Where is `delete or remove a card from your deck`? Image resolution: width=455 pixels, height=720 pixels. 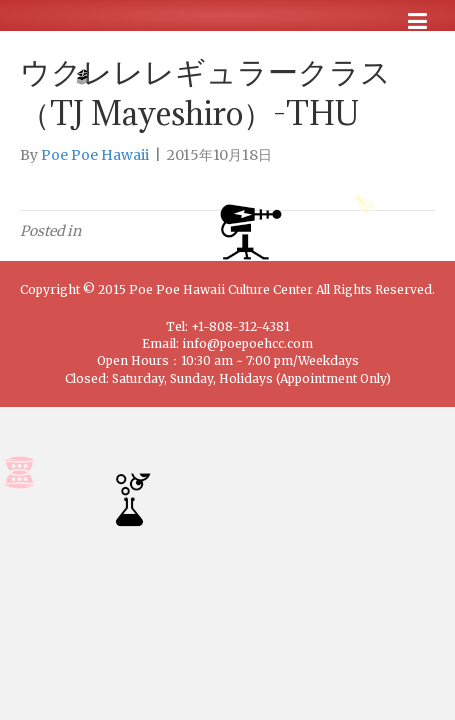 delete or remove a card from your deck is located at coordinates (83, 76).